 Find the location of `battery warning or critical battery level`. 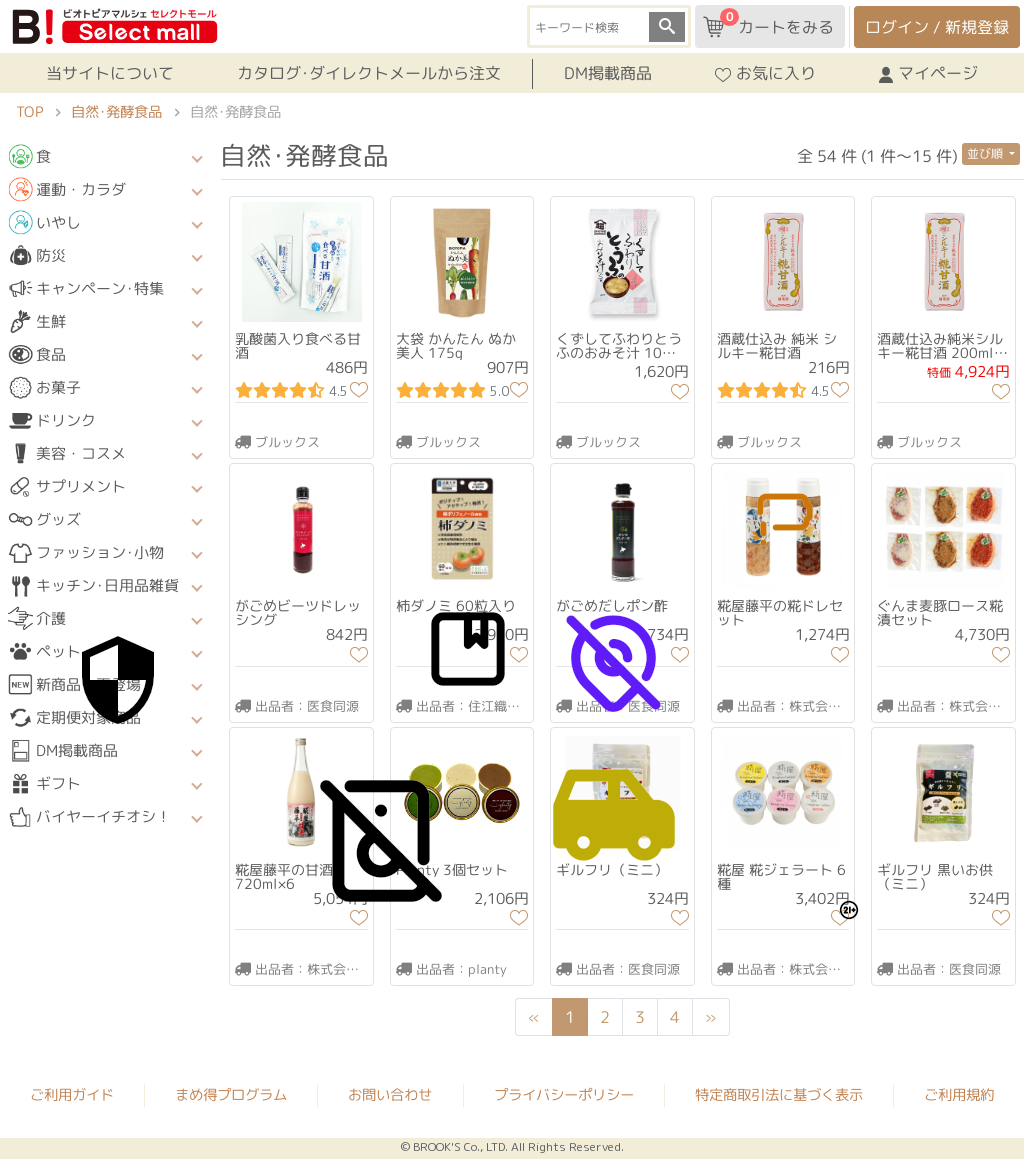

battery warning or critical battery level is located at coordinates (785, 512).